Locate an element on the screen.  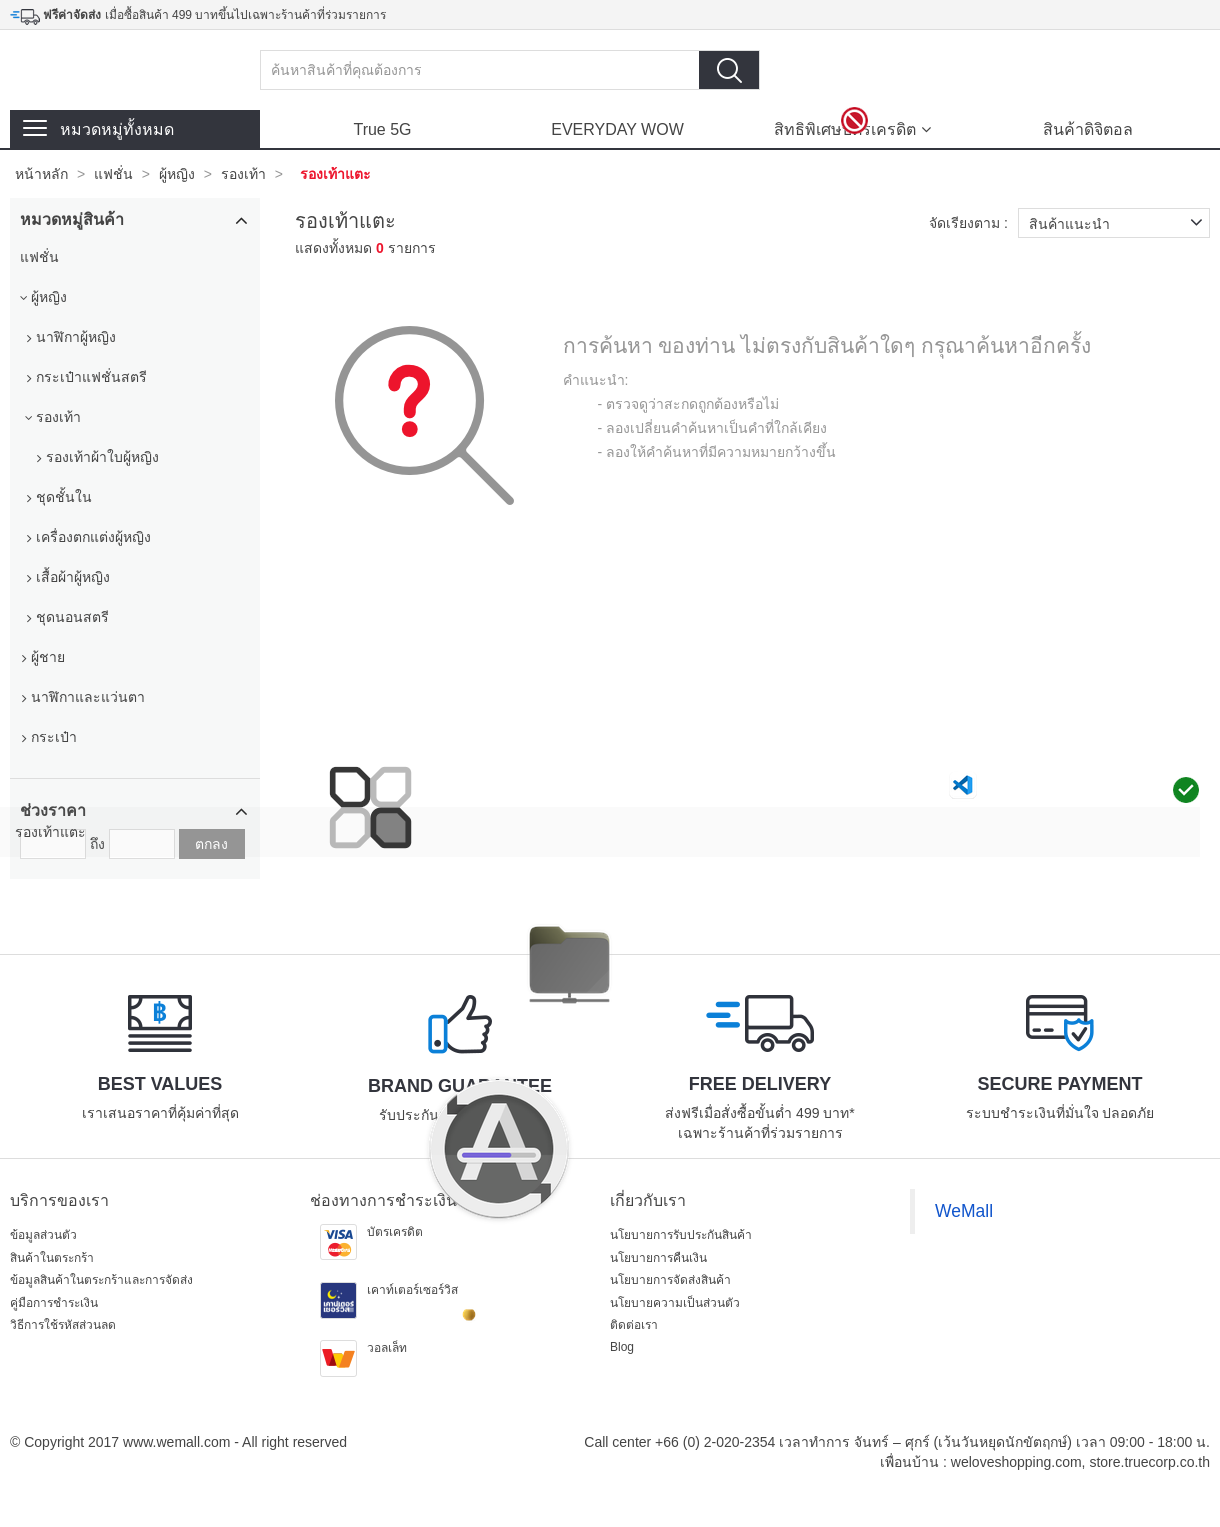
confirm or apply changes in a dialog is located at coordinates (1186, 790).